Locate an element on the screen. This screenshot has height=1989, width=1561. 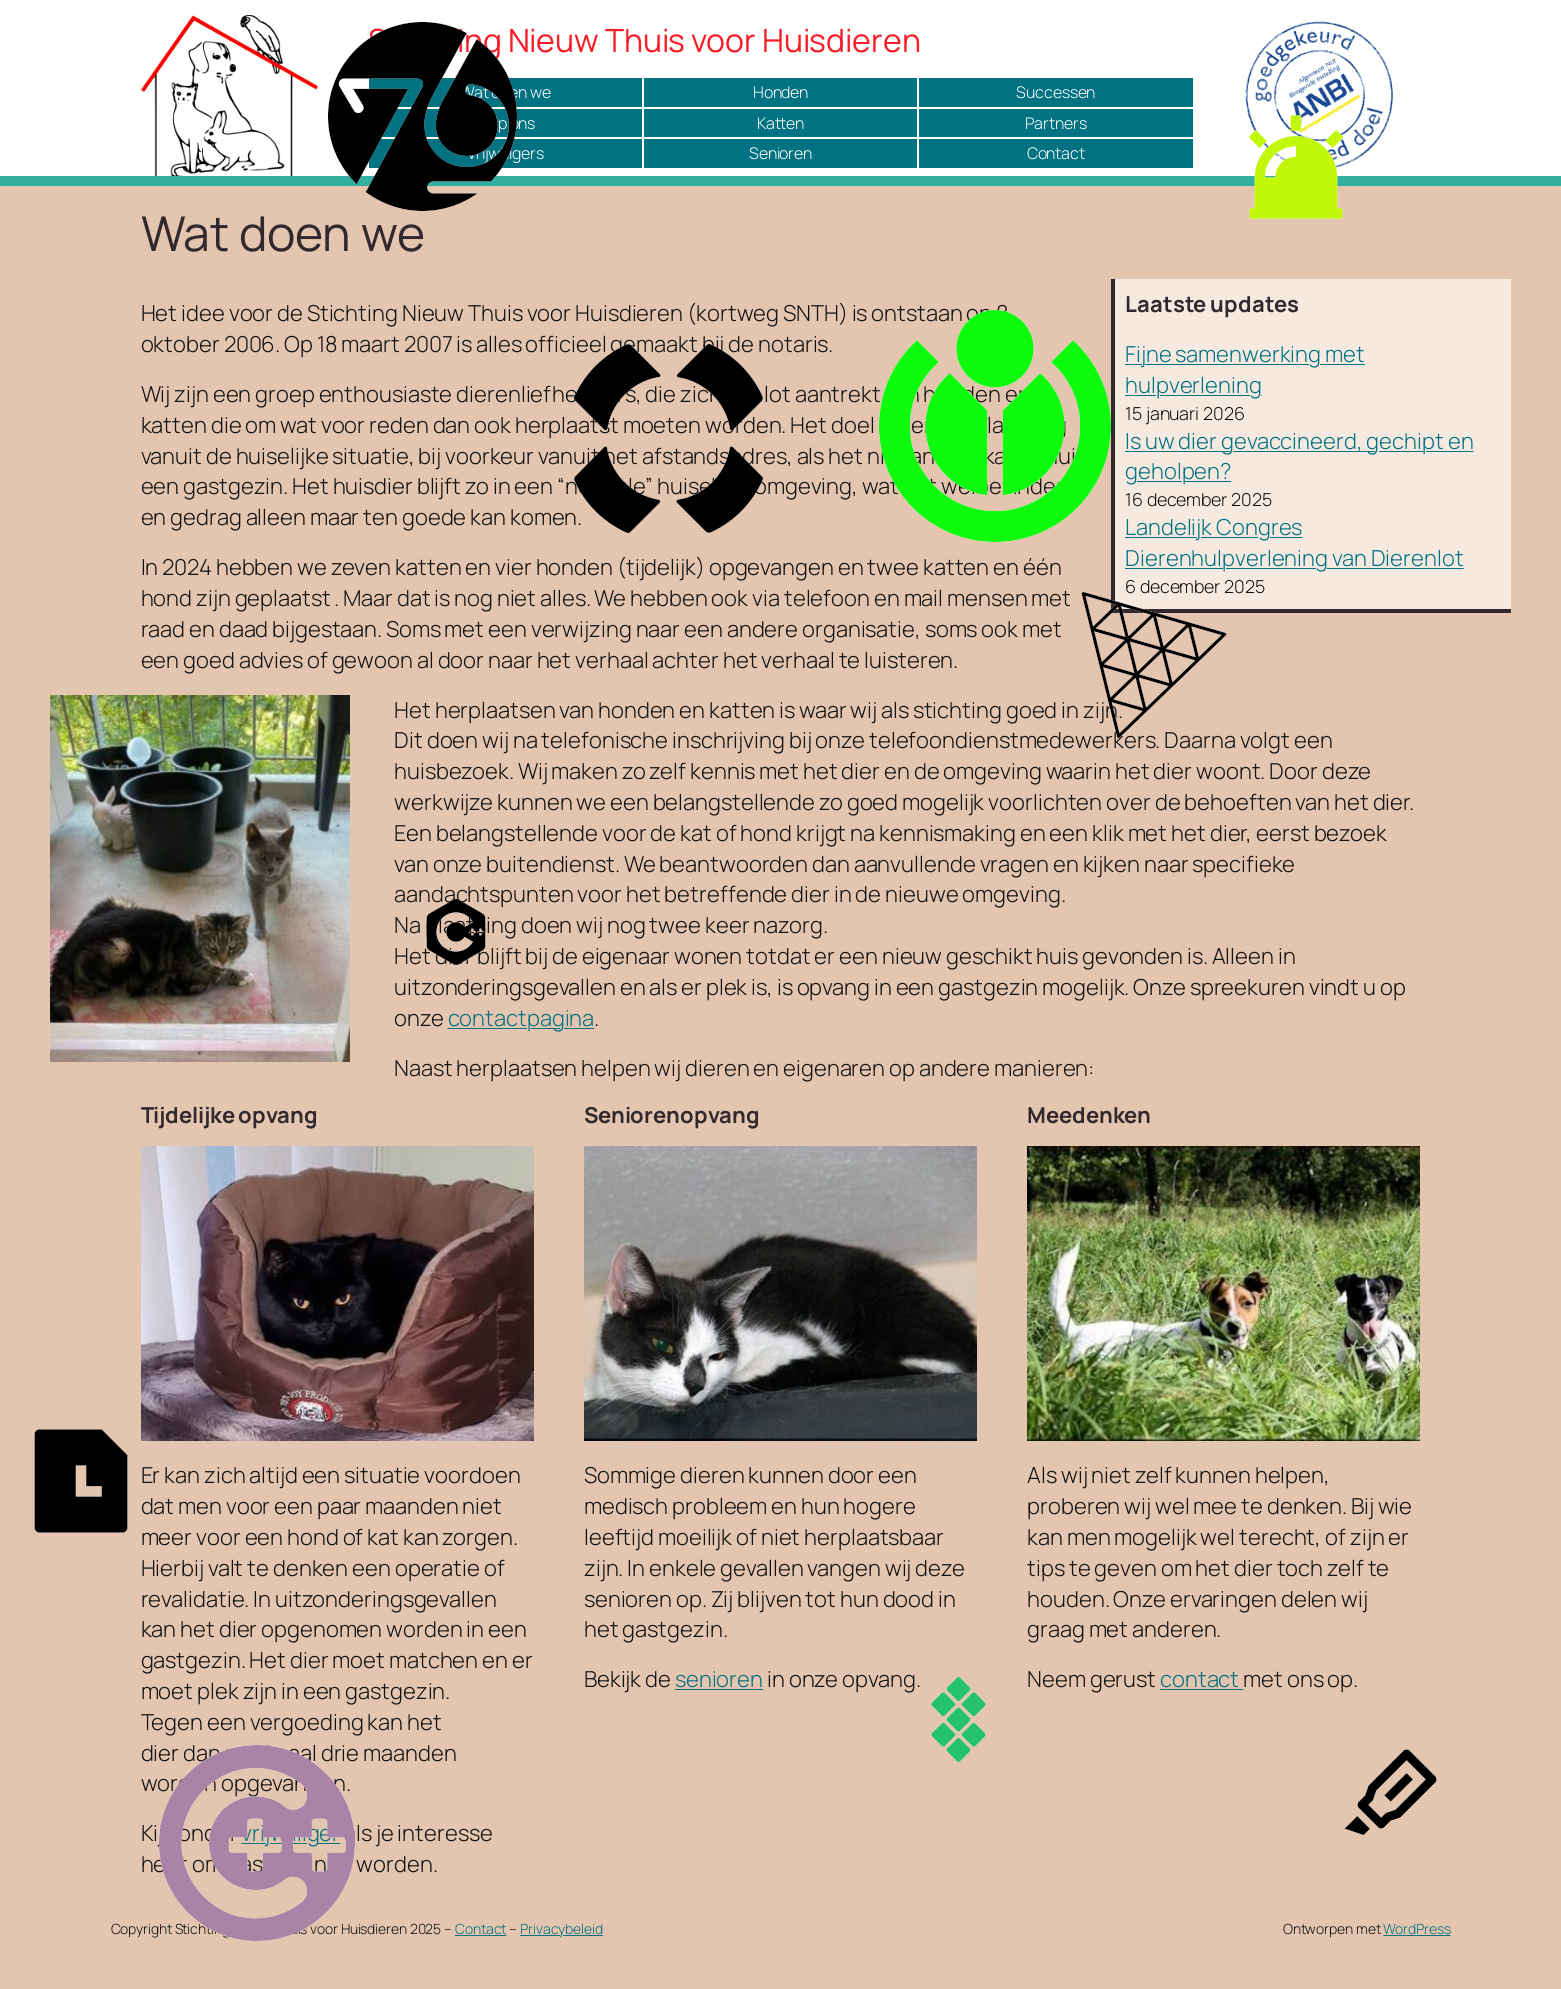
highlight or mark up text is located at coordinates (1392, 1794).